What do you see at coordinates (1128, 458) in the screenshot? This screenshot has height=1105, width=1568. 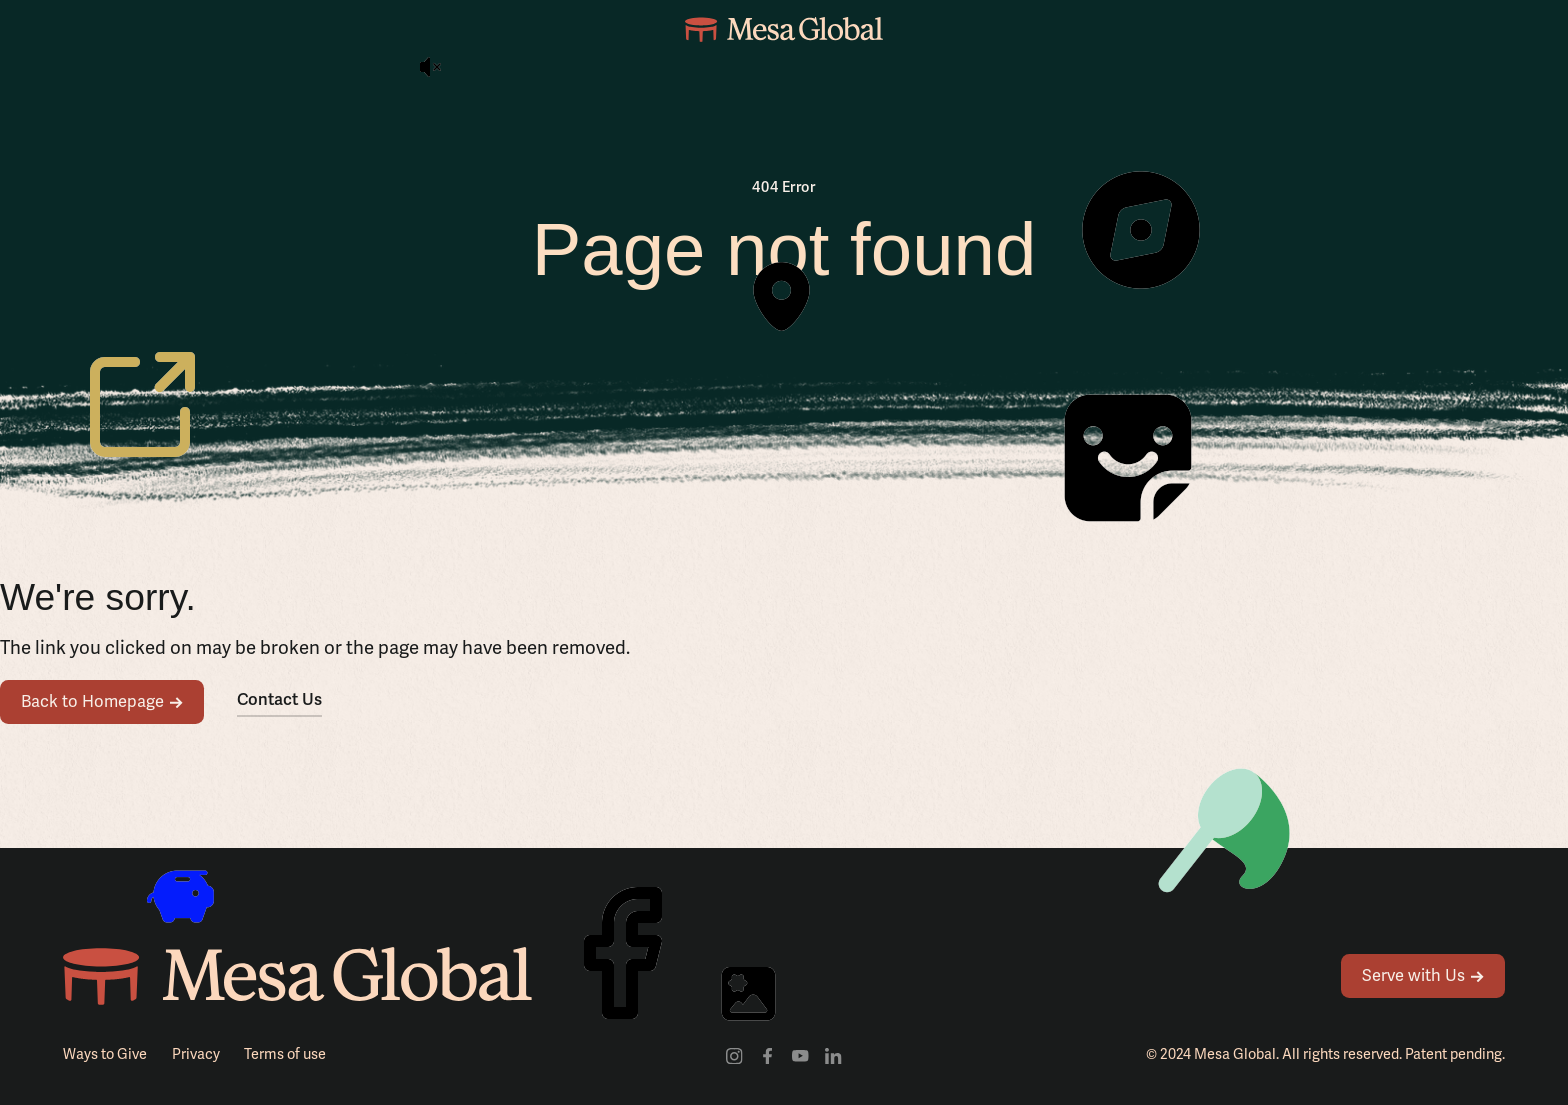 I see `open sticker picker` at bounding box center [1128, 458].